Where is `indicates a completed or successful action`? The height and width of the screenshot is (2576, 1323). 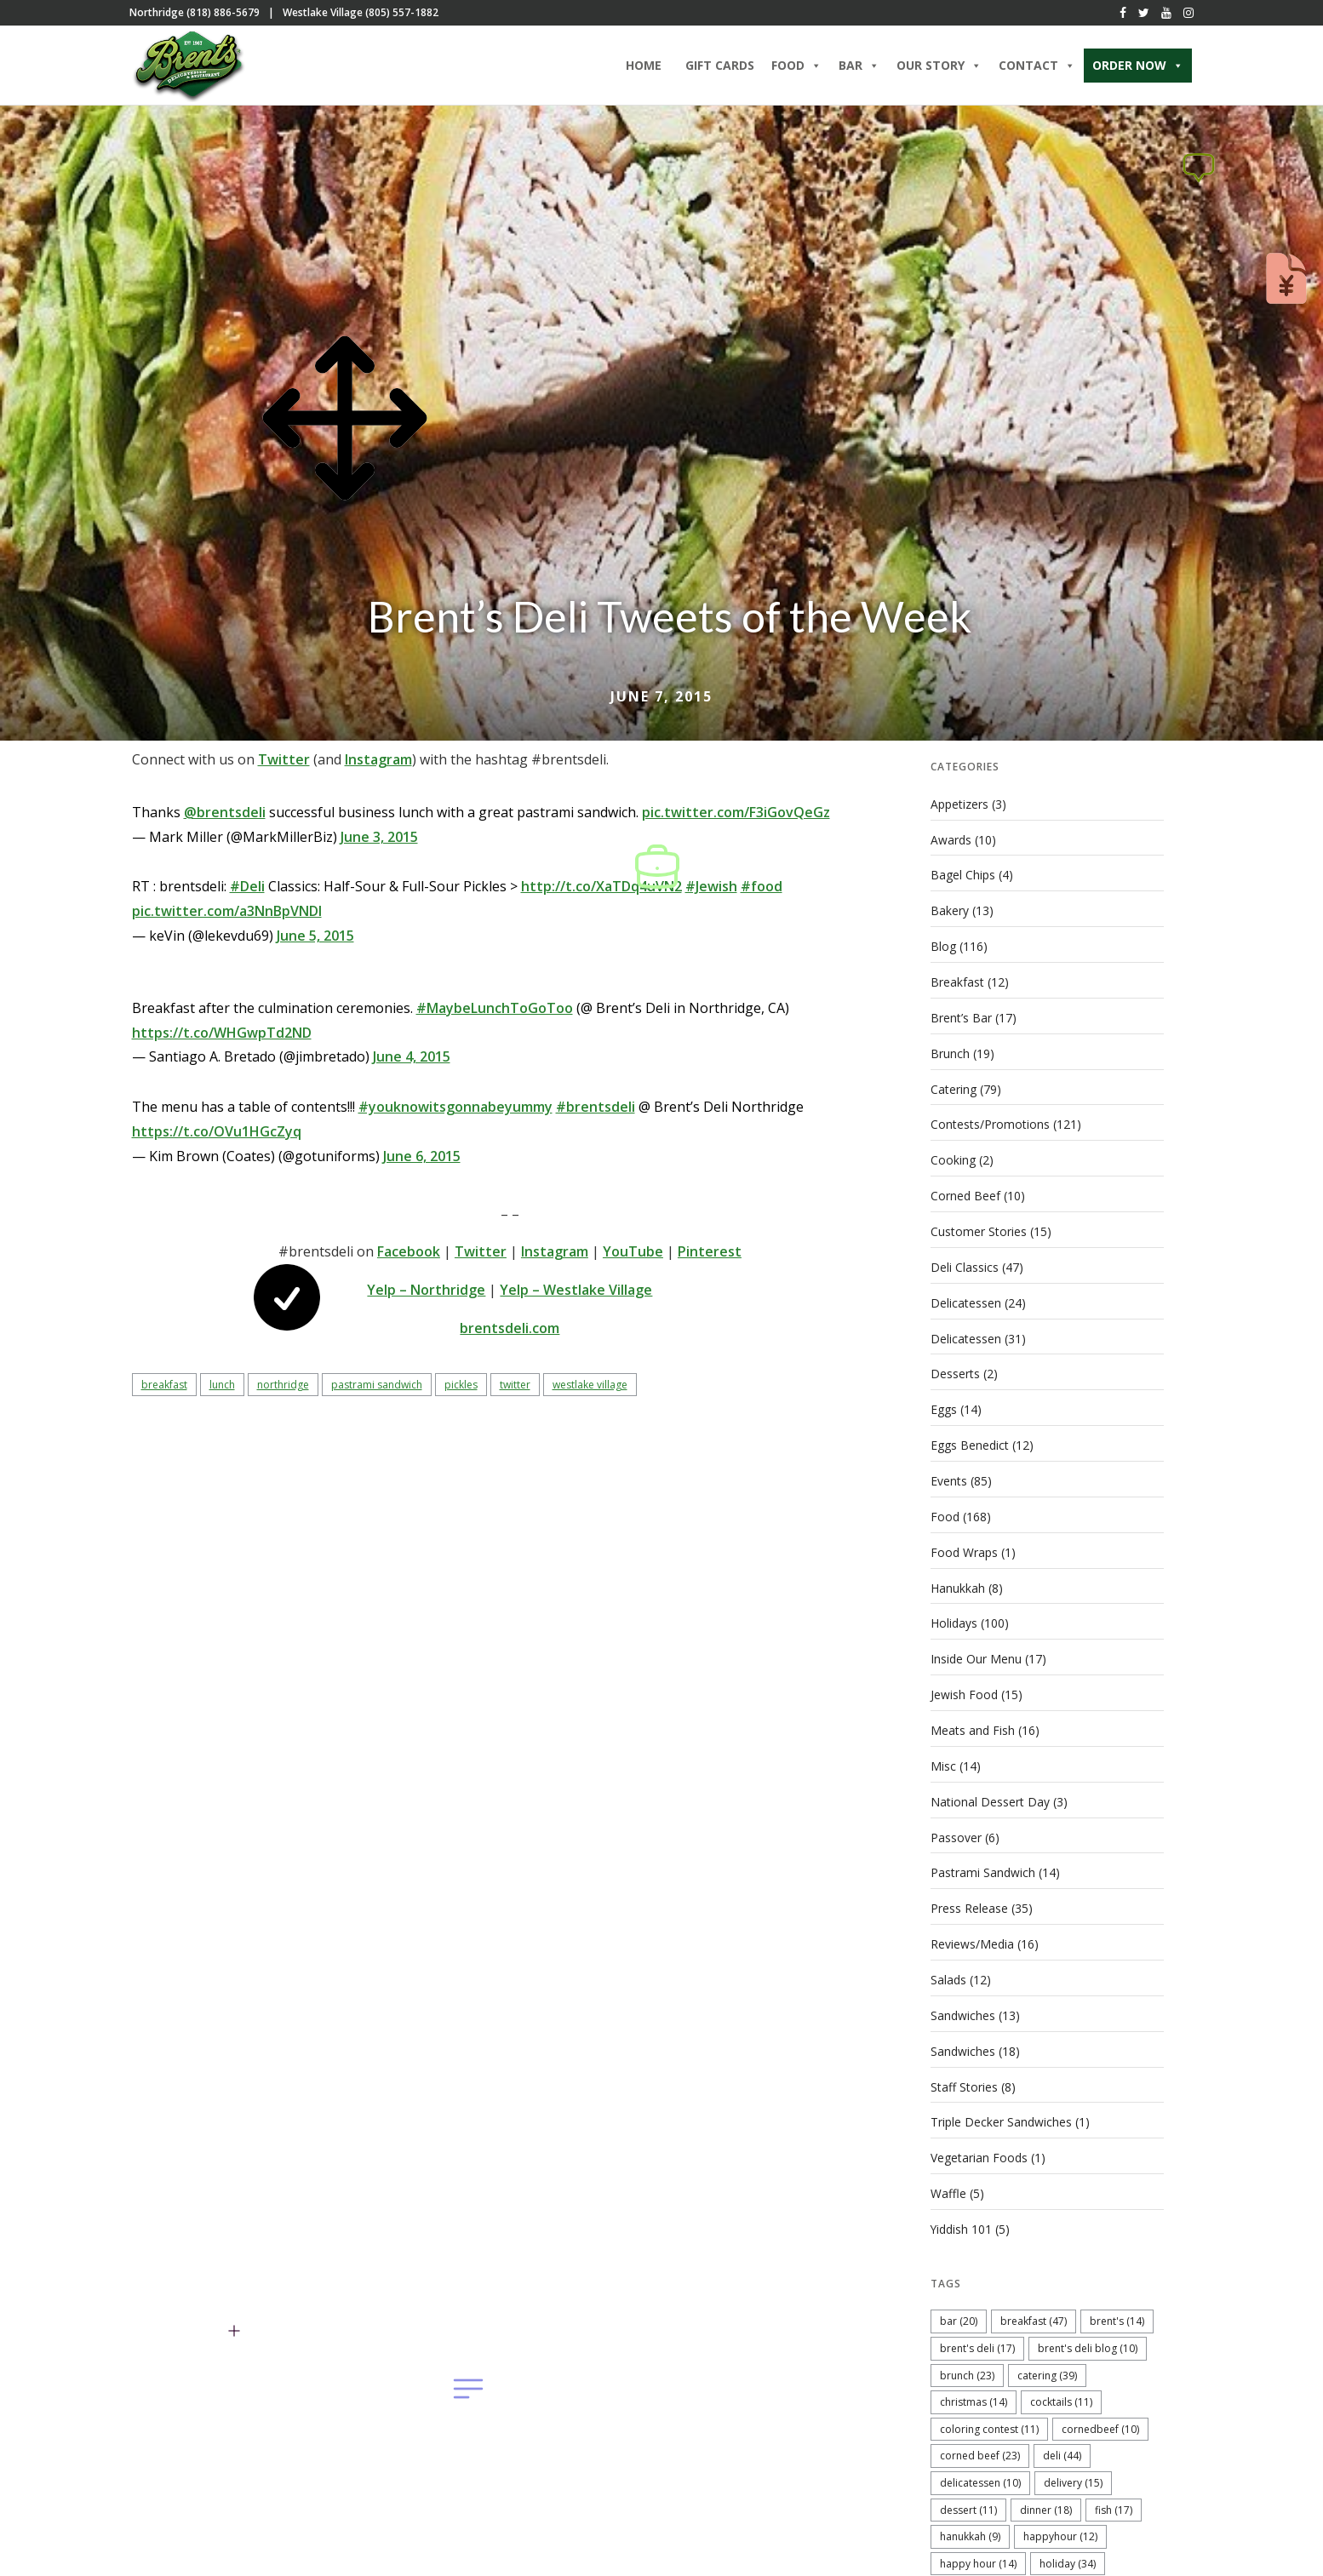
indicates a completed or successful action is located at coordinates (287, 1297).